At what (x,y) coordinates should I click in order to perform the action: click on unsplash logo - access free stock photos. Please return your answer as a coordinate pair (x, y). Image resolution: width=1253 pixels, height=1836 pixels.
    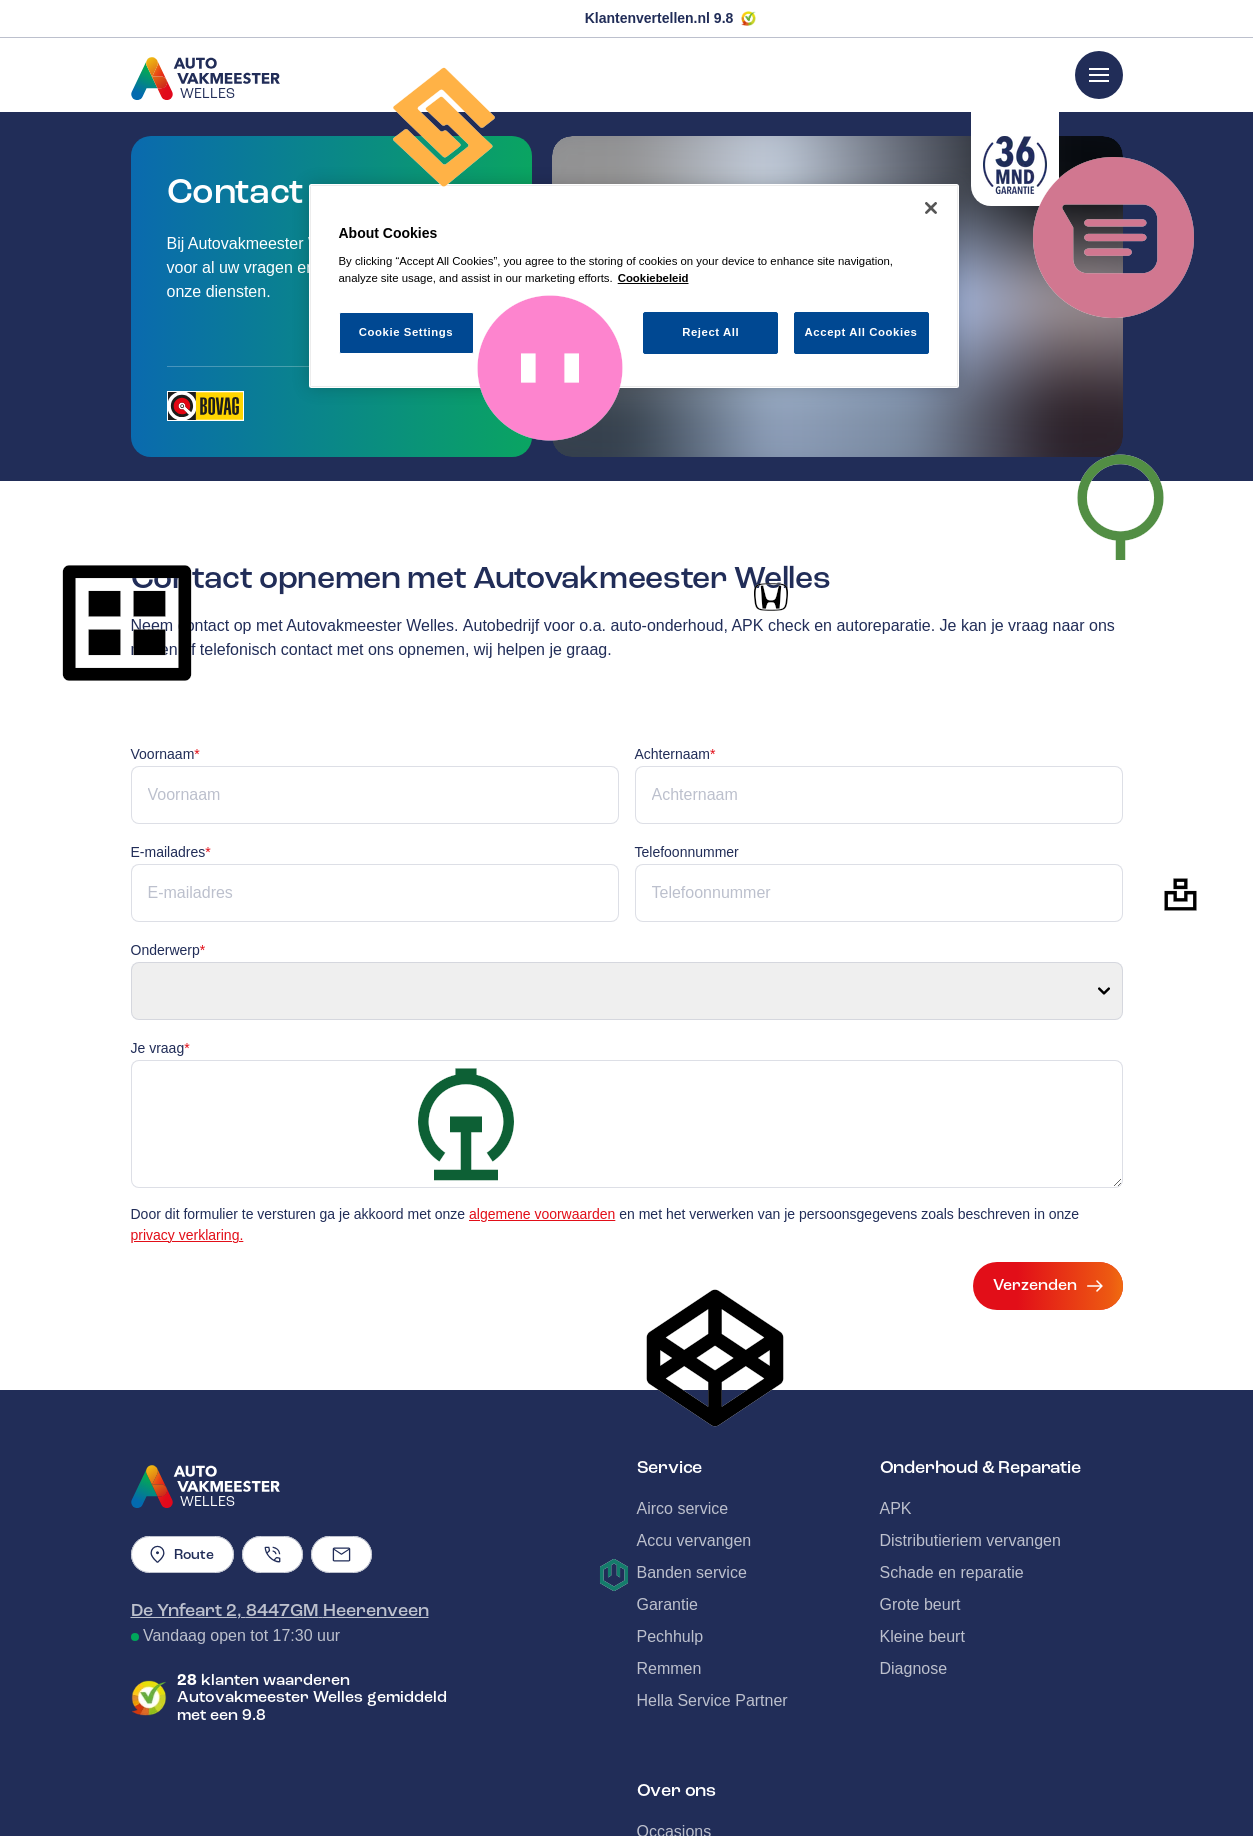
    Looking at the image, I should click on (1180, 894).